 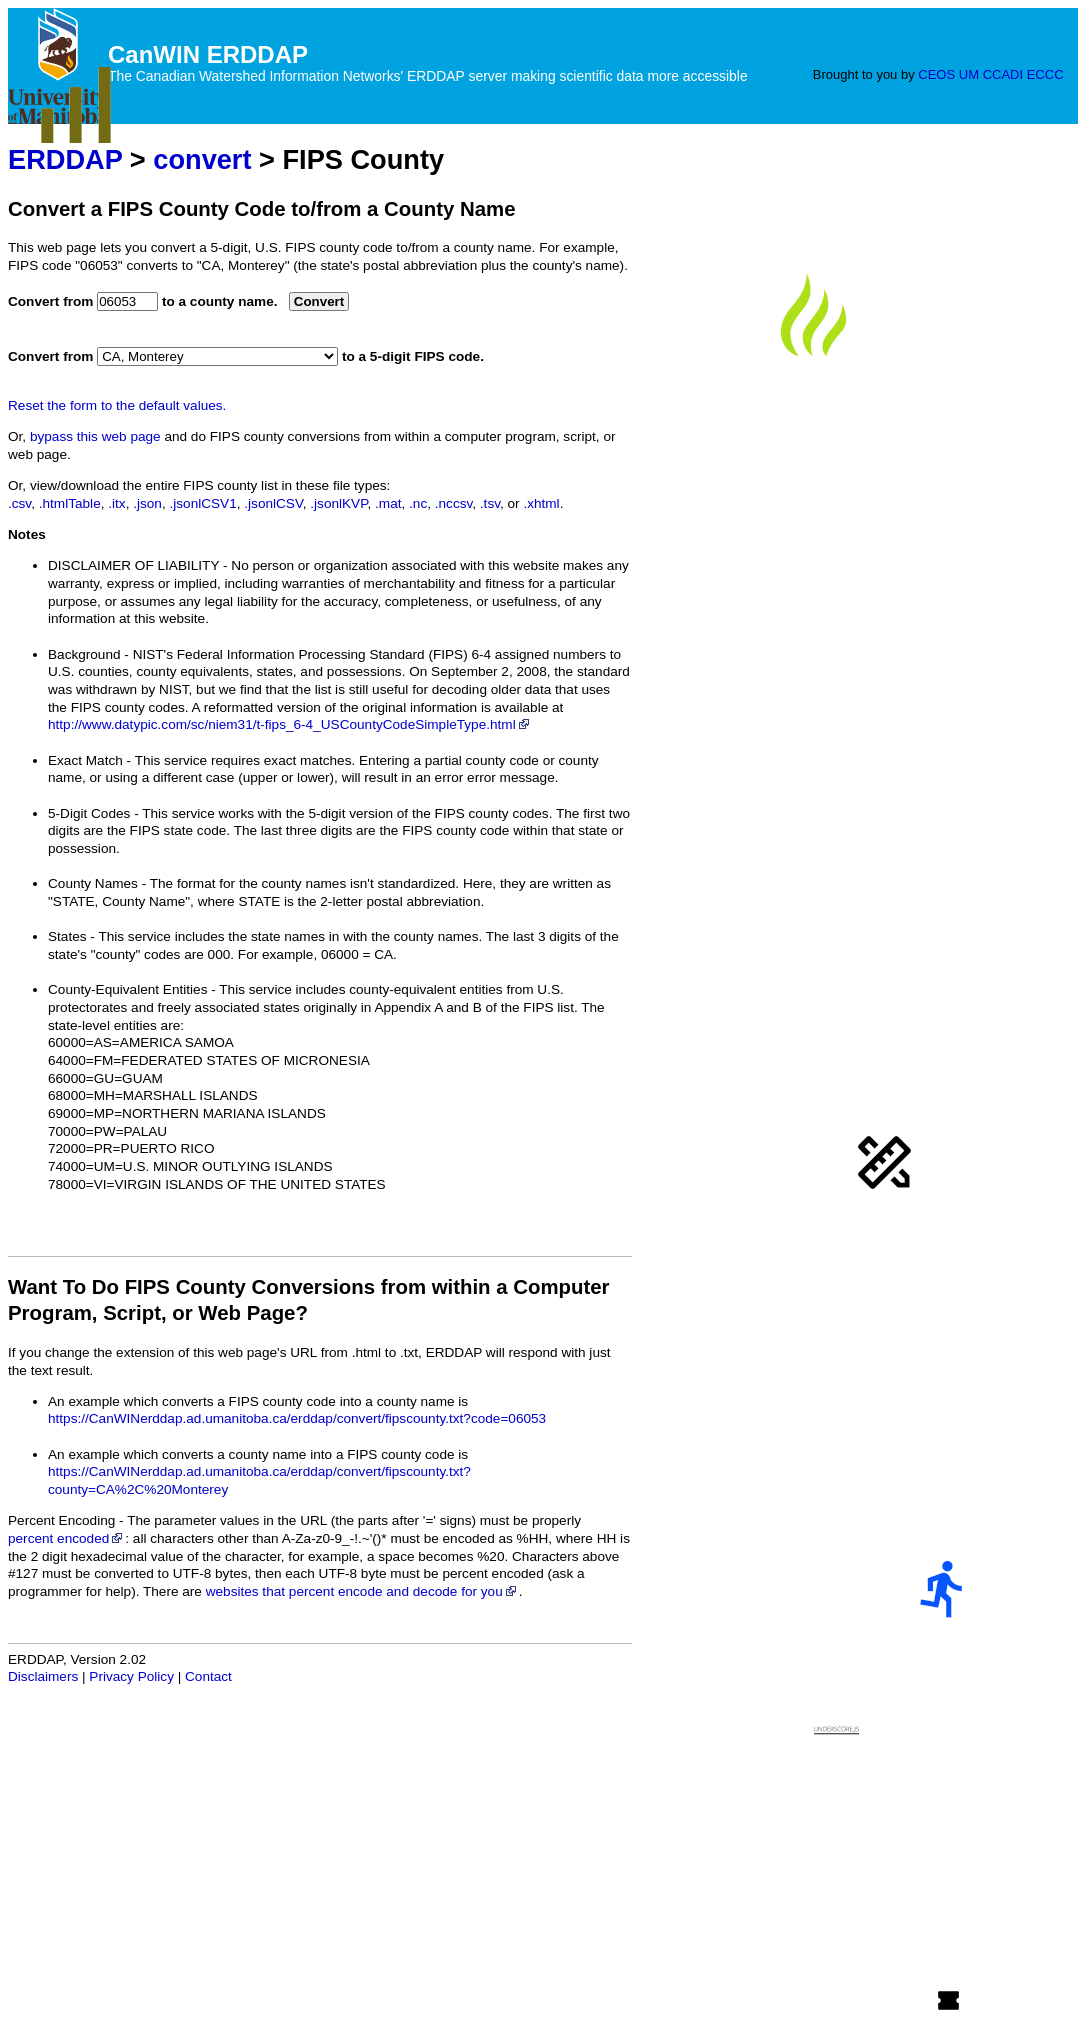 What do you see at coordinates (836, 1730) in the screenshot?
I see `underscore.js library logo` at bounding box center [836, 1730].